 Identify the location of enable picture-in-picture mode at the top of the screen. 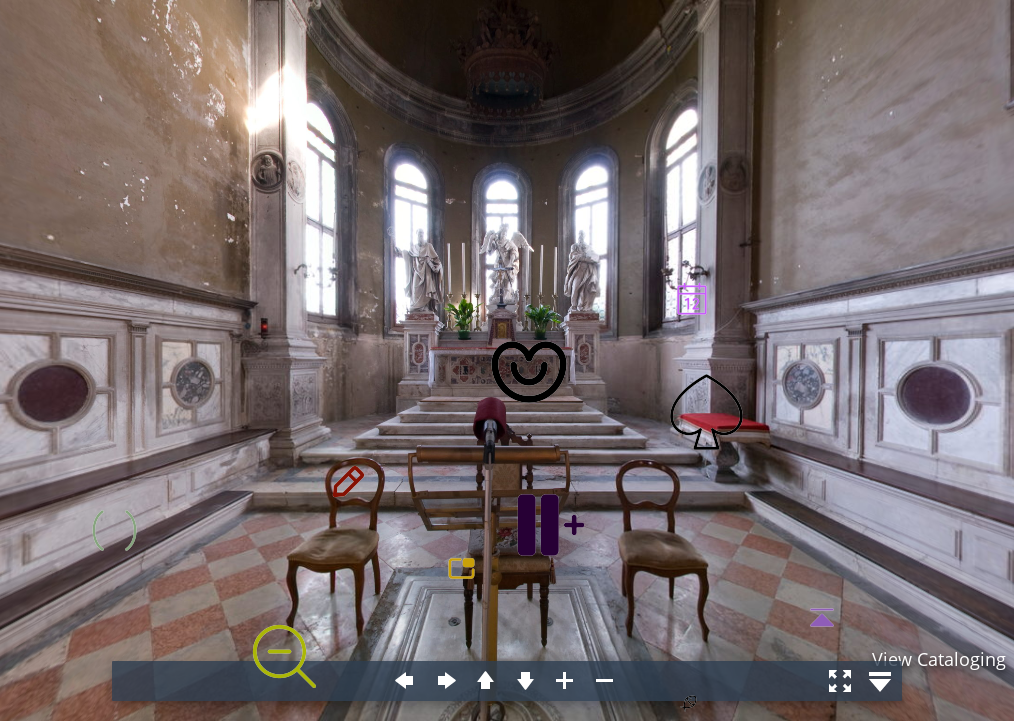
(461, 568).